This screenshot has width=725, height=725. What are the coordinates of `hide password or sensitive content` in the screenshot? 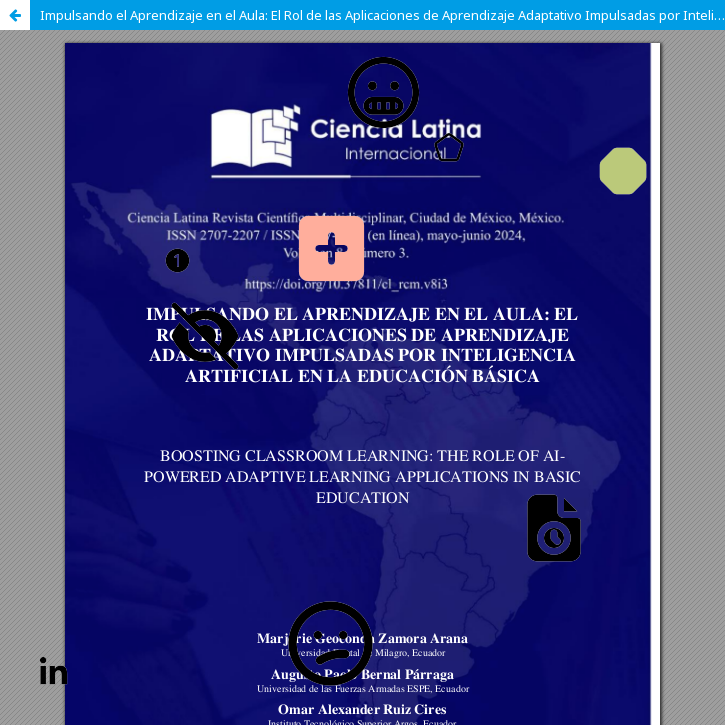 It's located at (205, 336).